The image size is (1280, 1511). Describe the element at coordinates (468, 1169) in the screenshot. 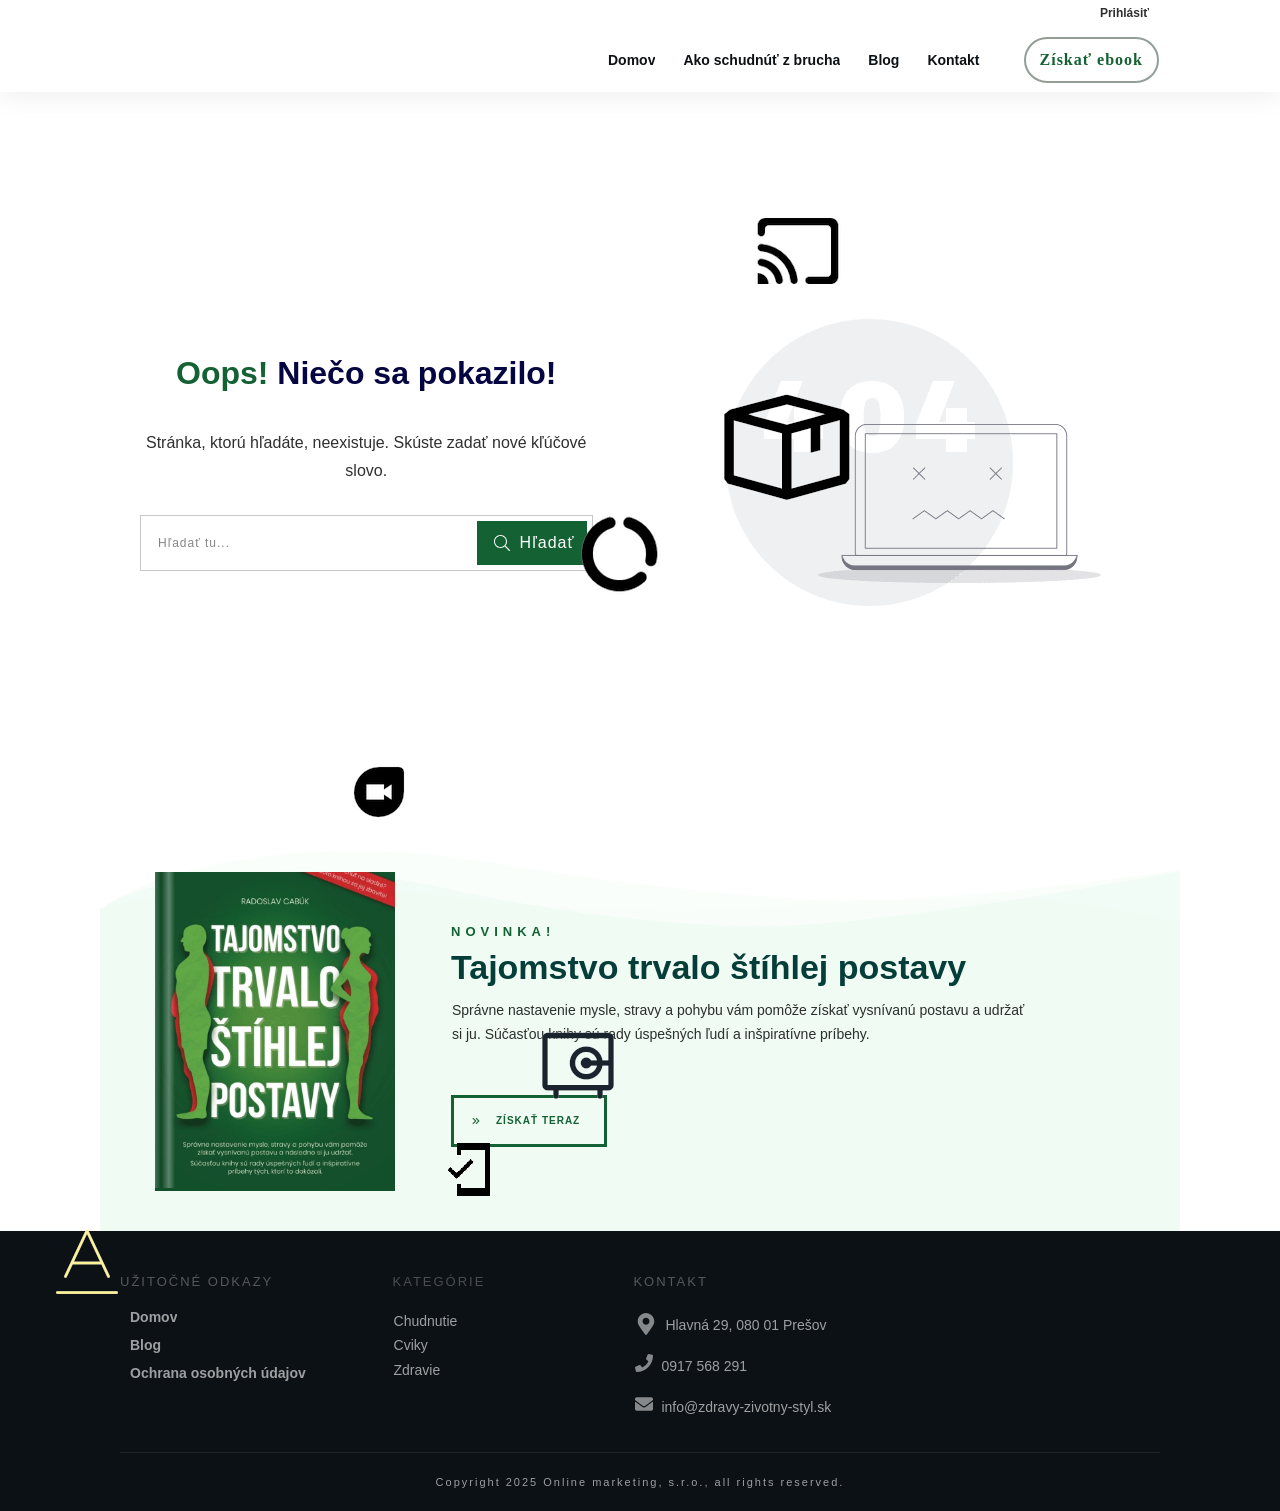

I see `indicates mobile-optimized or responsive content` at that location.